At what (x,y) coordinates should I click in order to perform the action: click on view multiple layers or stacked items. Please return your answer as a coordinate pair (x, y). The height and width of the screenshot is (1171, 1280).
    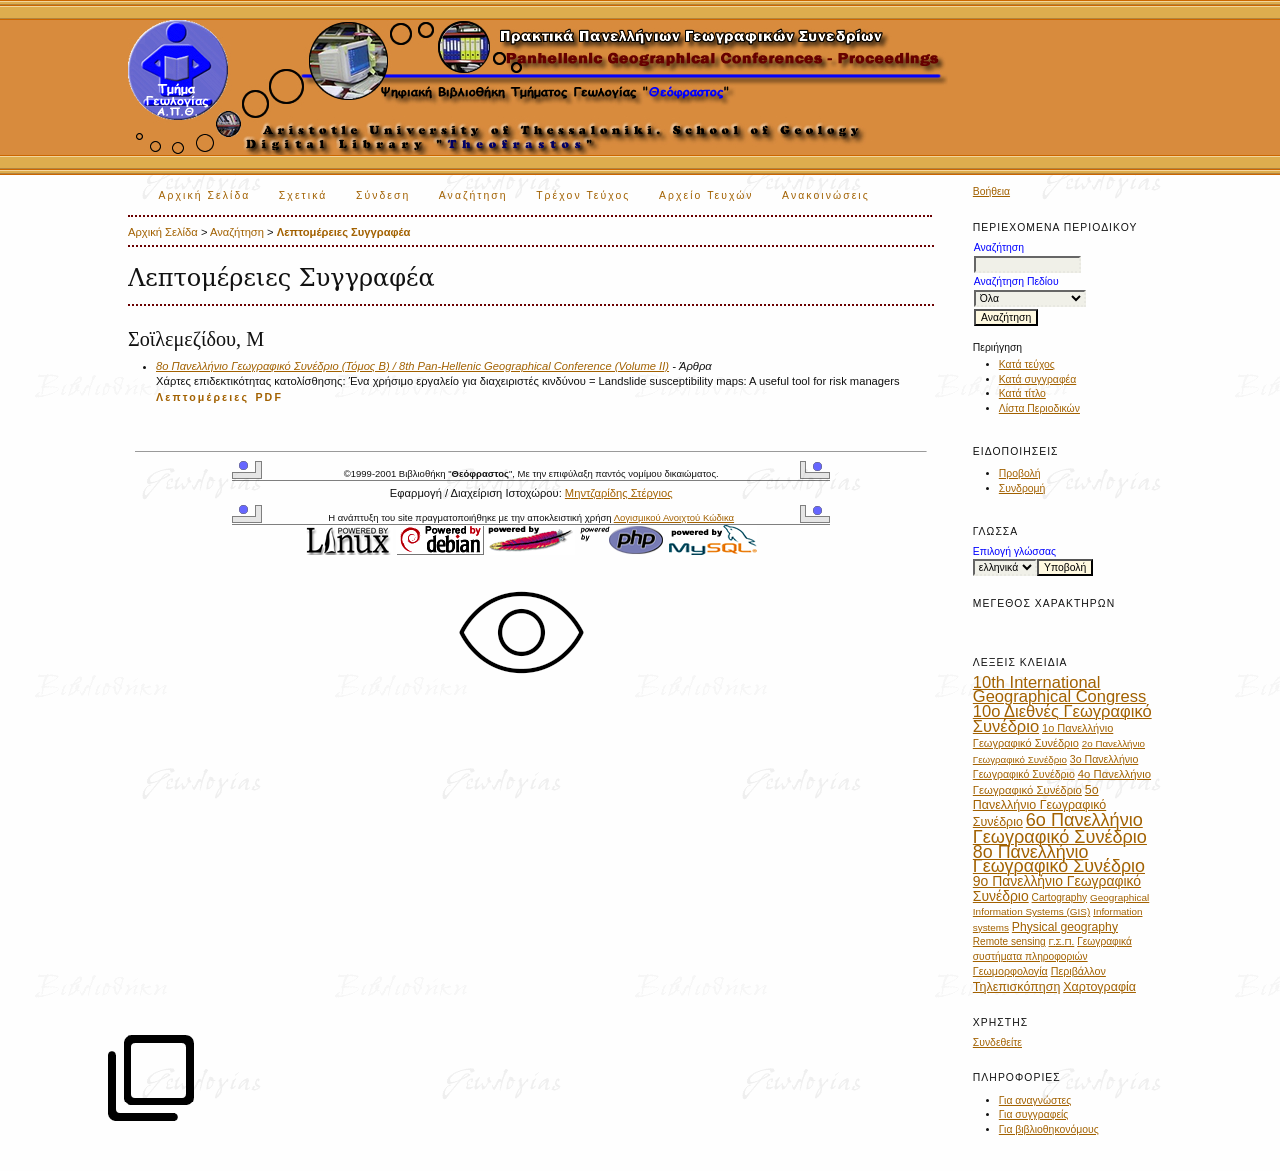
    Looking at the image, I should click on (151, 1078).